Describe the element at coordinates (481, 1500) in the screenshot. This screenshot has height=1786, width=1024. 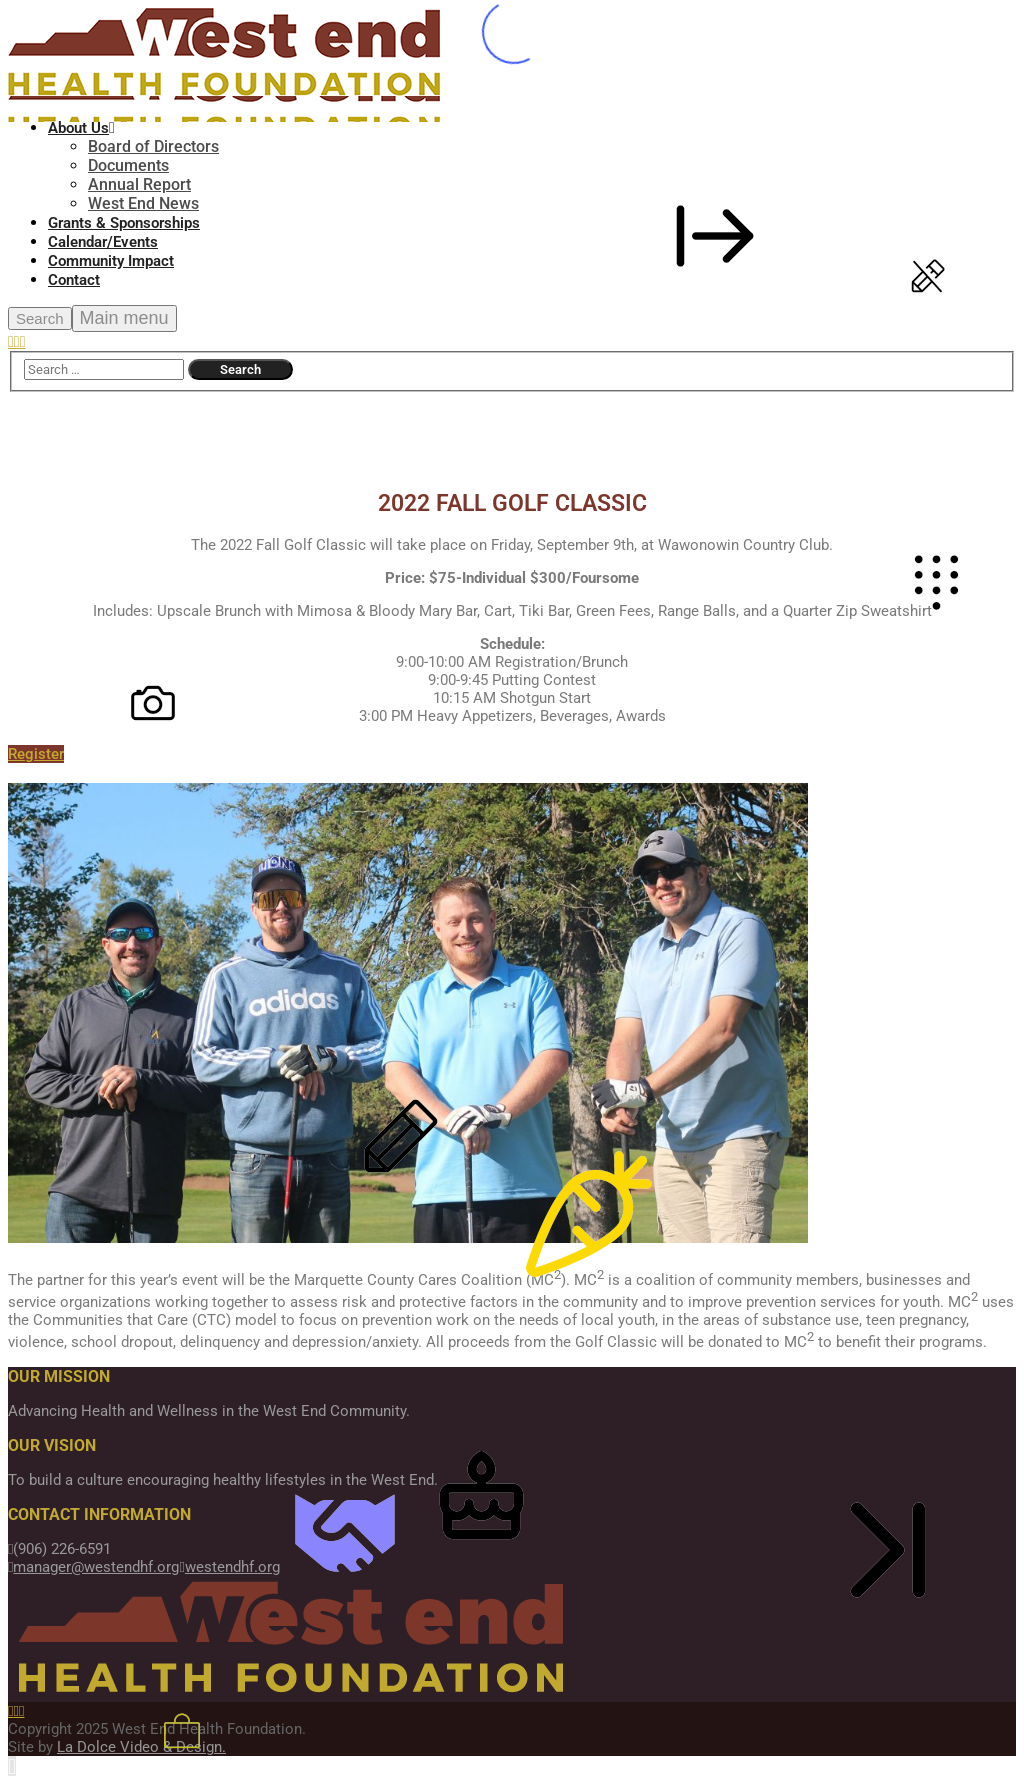
I see `view birthday or celebration reminders` at that location.